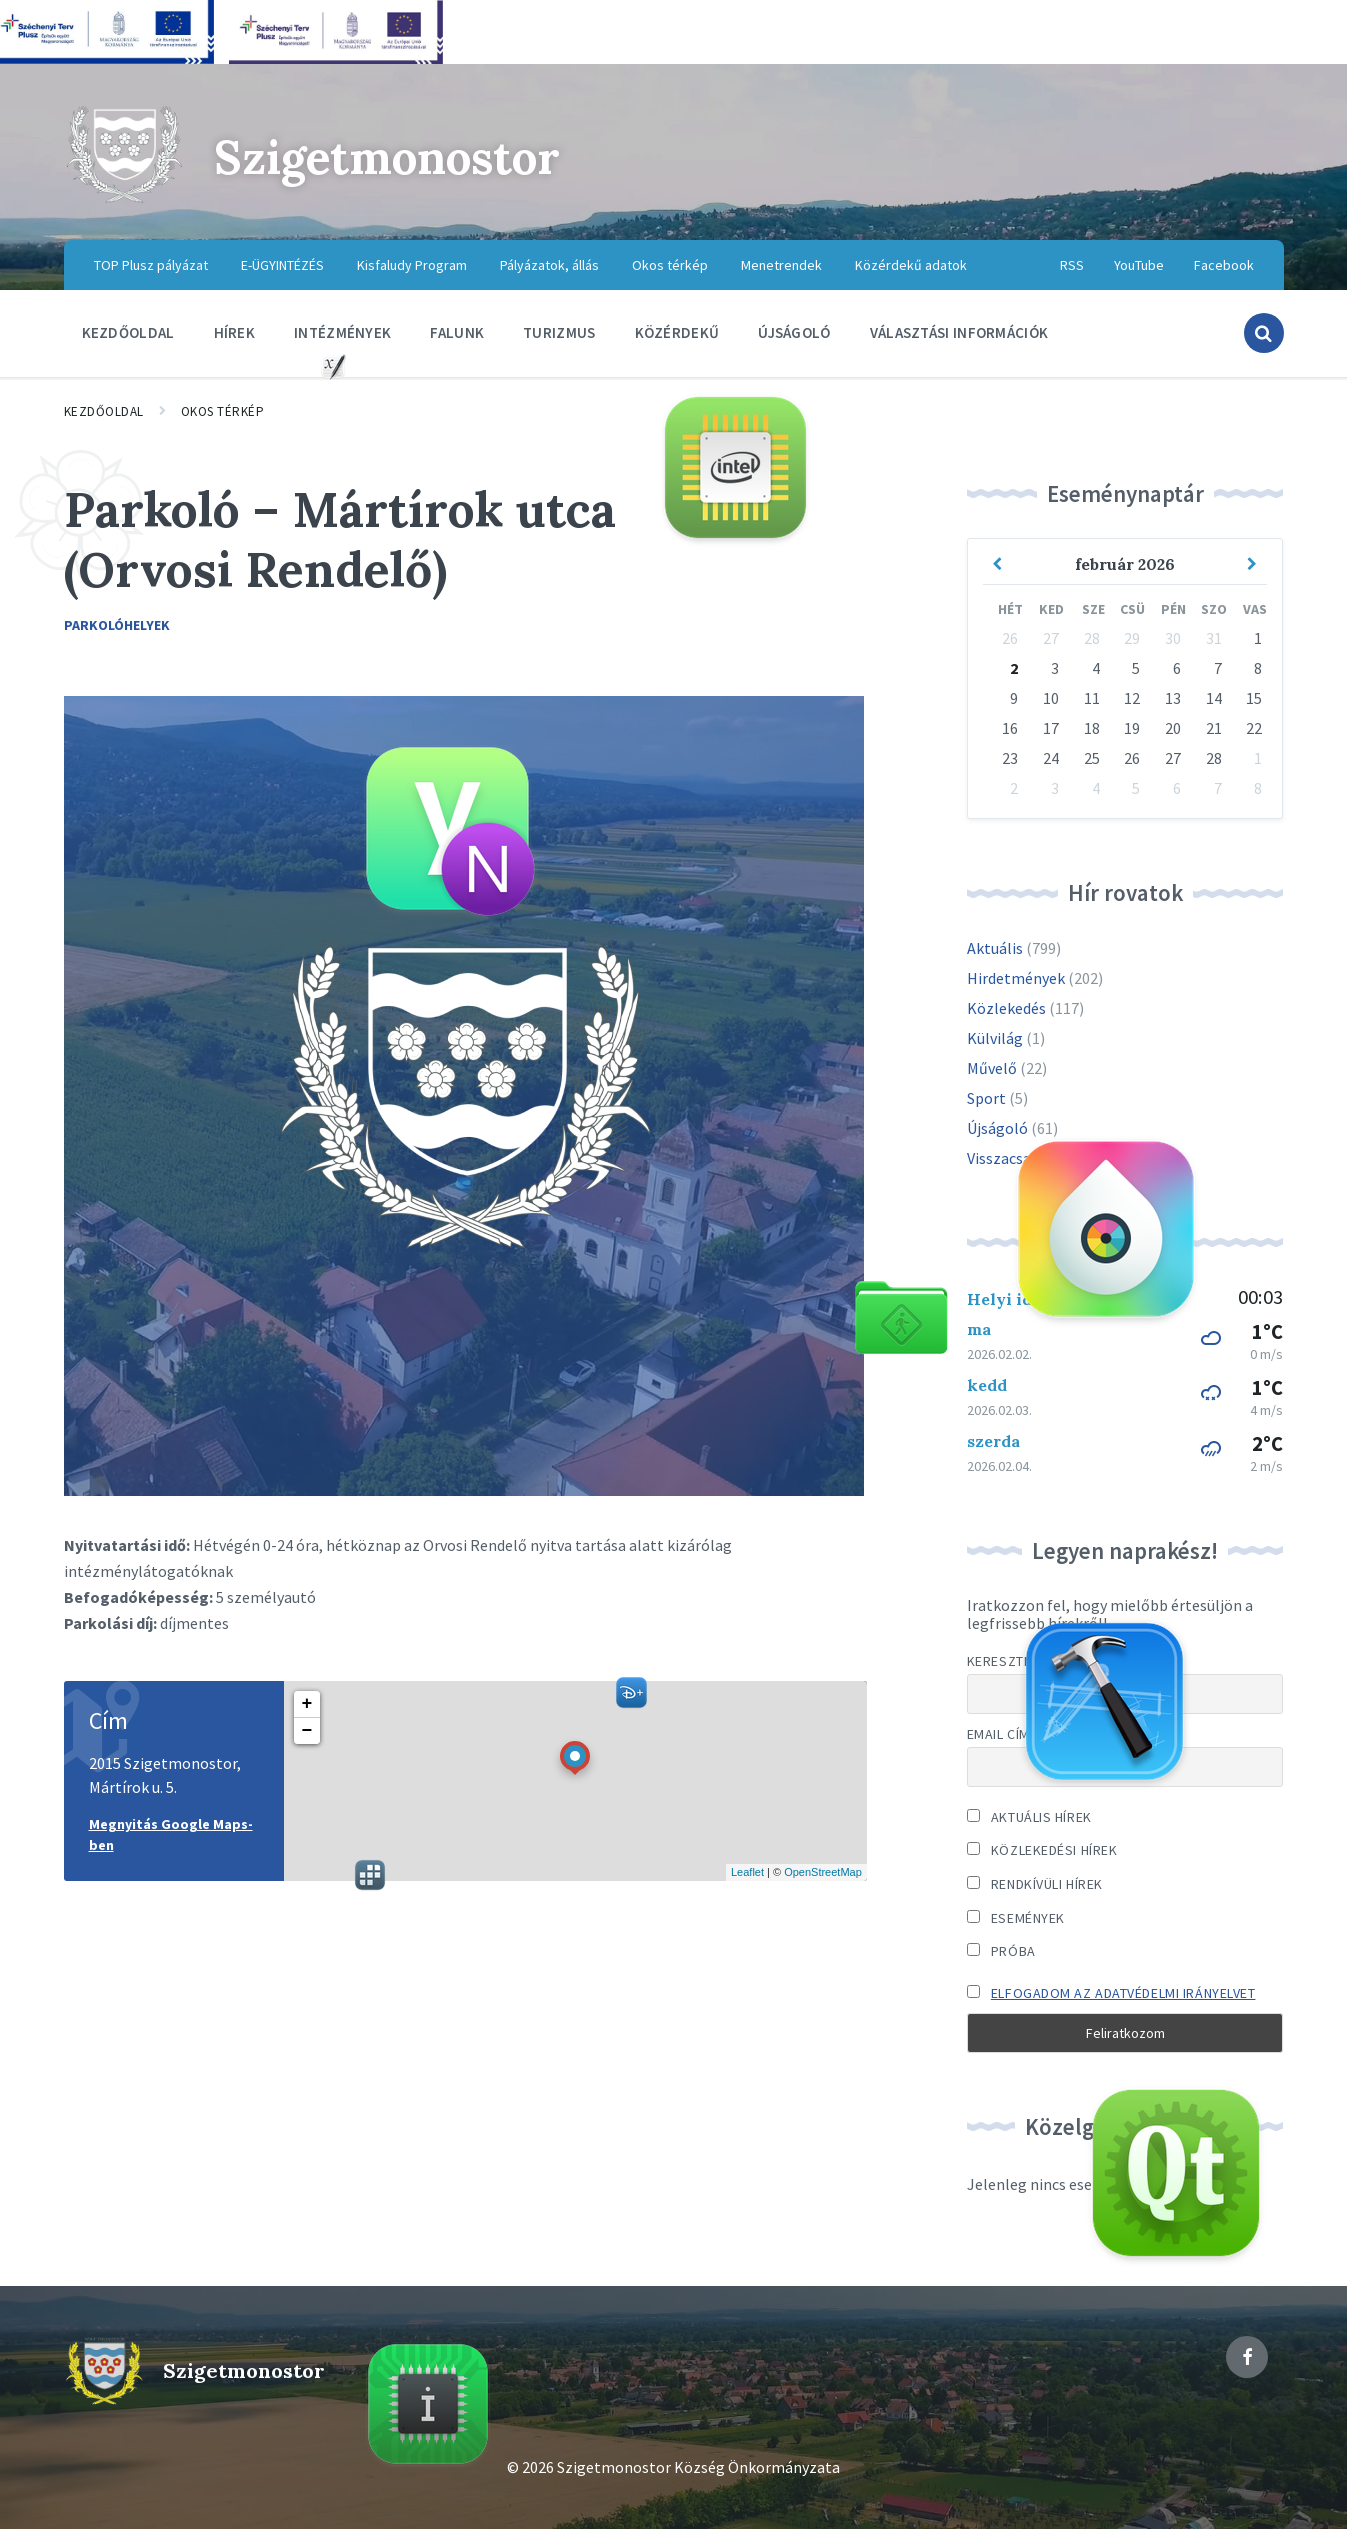  What do you see at coordinates (428, 2404) in the screenshot?
I see `open hwloc hardware locality utility` at bounding box center [428, 2404].